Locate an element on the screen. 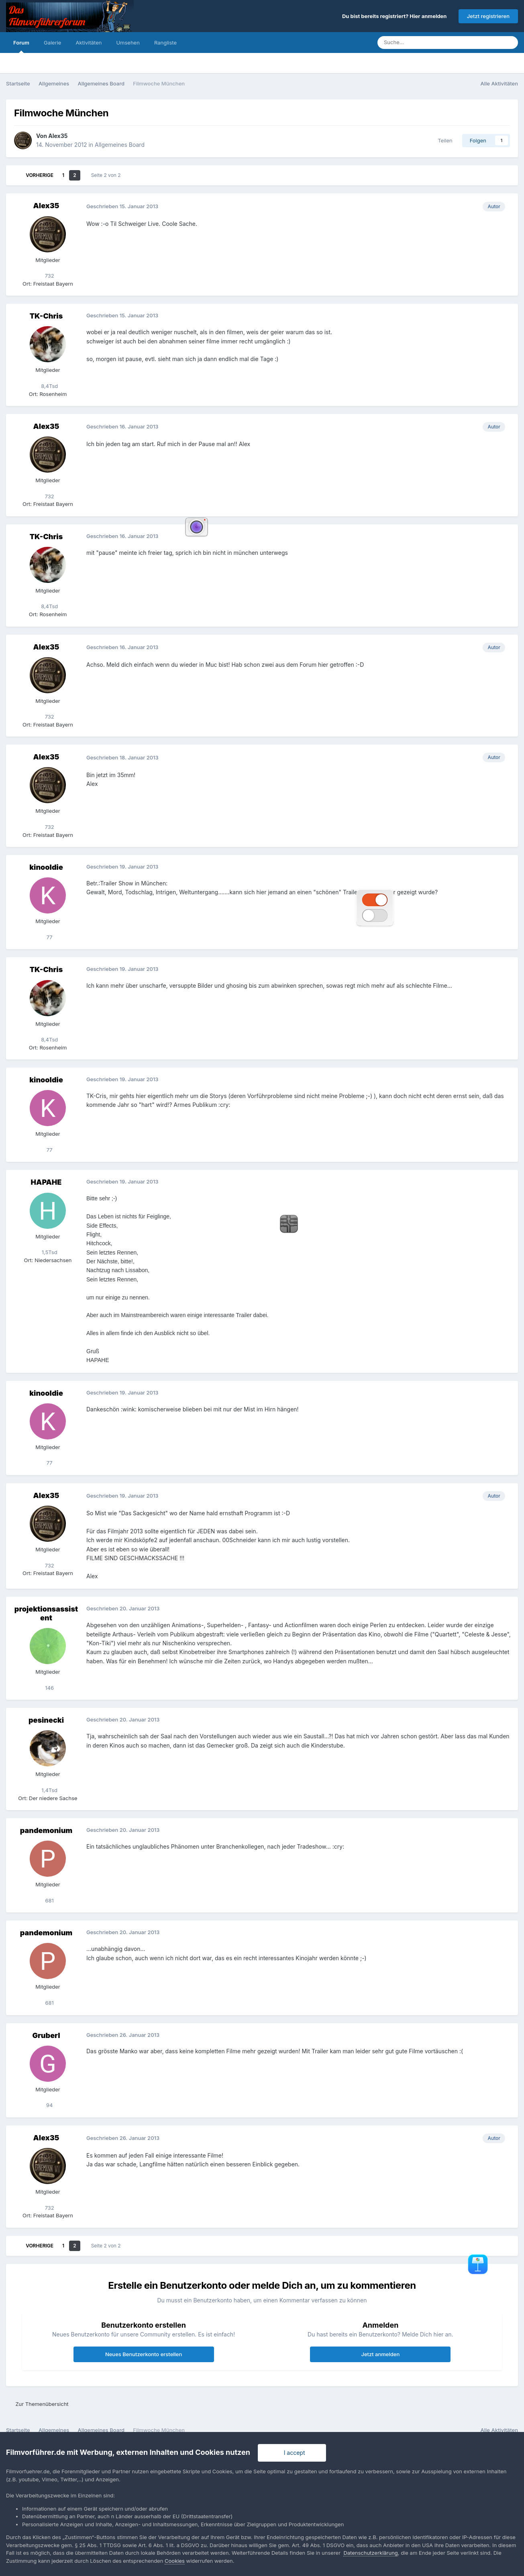 This screenshot has height=2576, width=524. open gerbview application for viewing gerber files is located at coordinates (289, 1224).